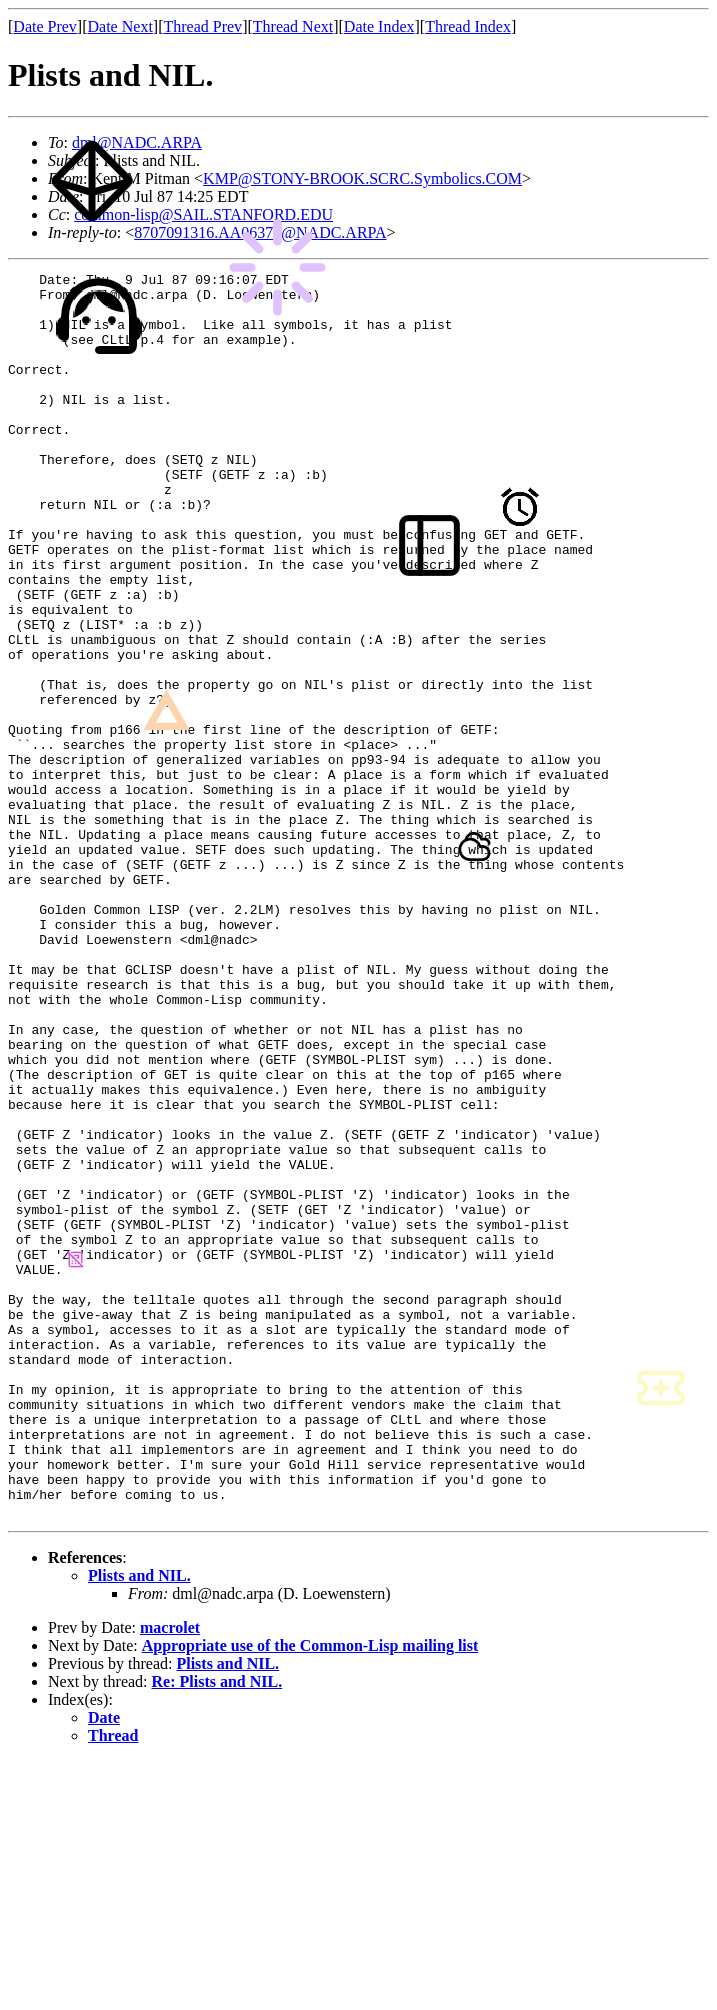  Describe the element at coordinates (75, 1259) in the screenshot. I see `calculator function disabled` at that location.